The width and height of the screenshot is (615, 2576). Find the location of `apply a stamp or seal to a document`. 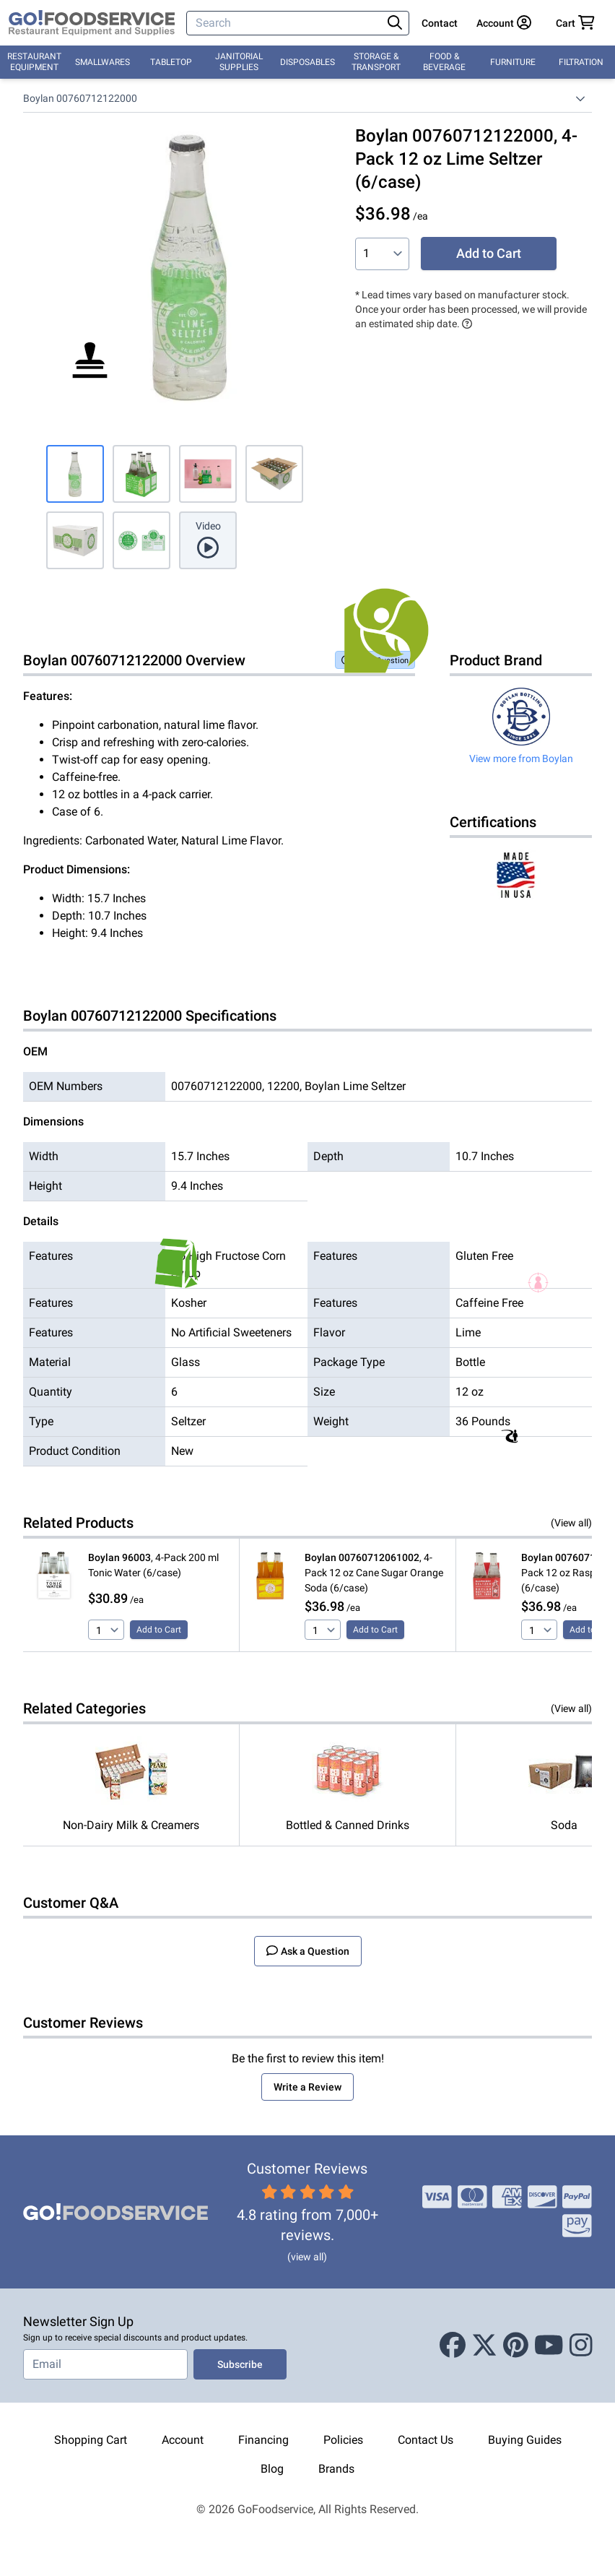

apply a stamp or seal to a document is located at coordinates (90, 360).